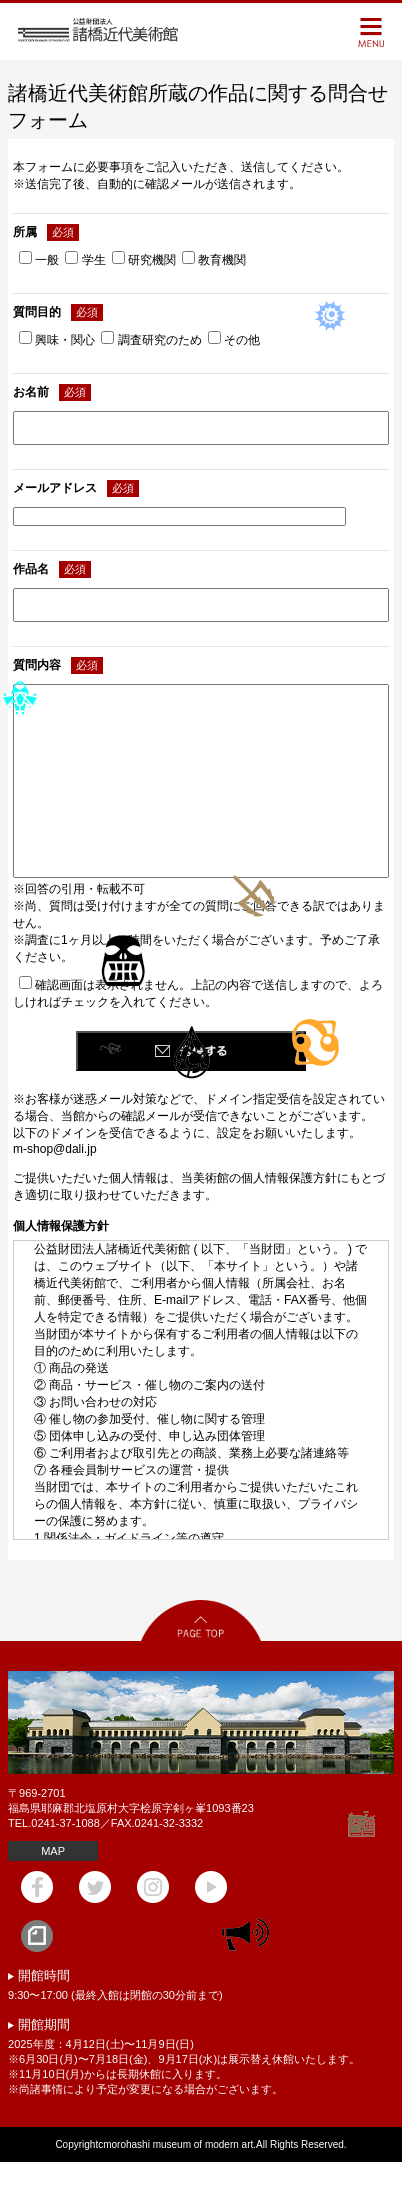 This screenshot has height=2202, width=402. I want to click on select a totem or tribal-themed game element, so click(123, 960).